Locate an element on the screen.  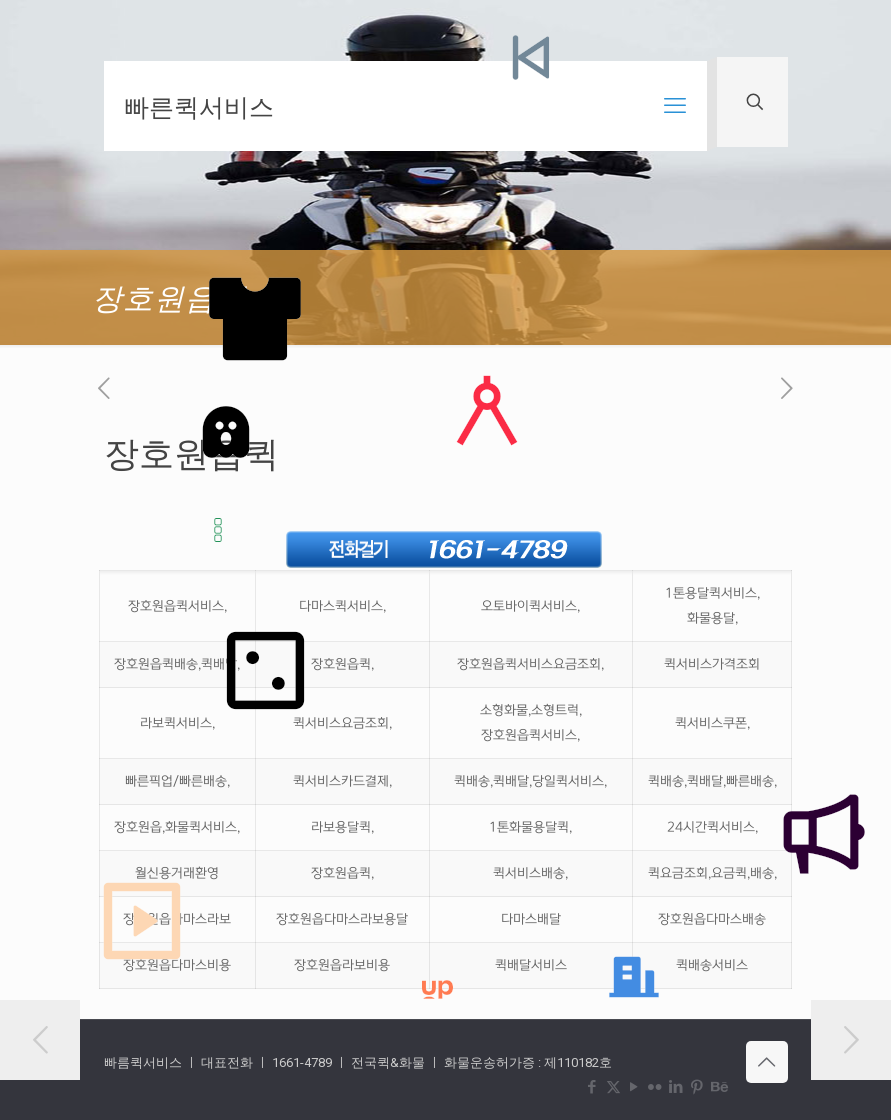
view building or office location is located at coordinates (634, 977).